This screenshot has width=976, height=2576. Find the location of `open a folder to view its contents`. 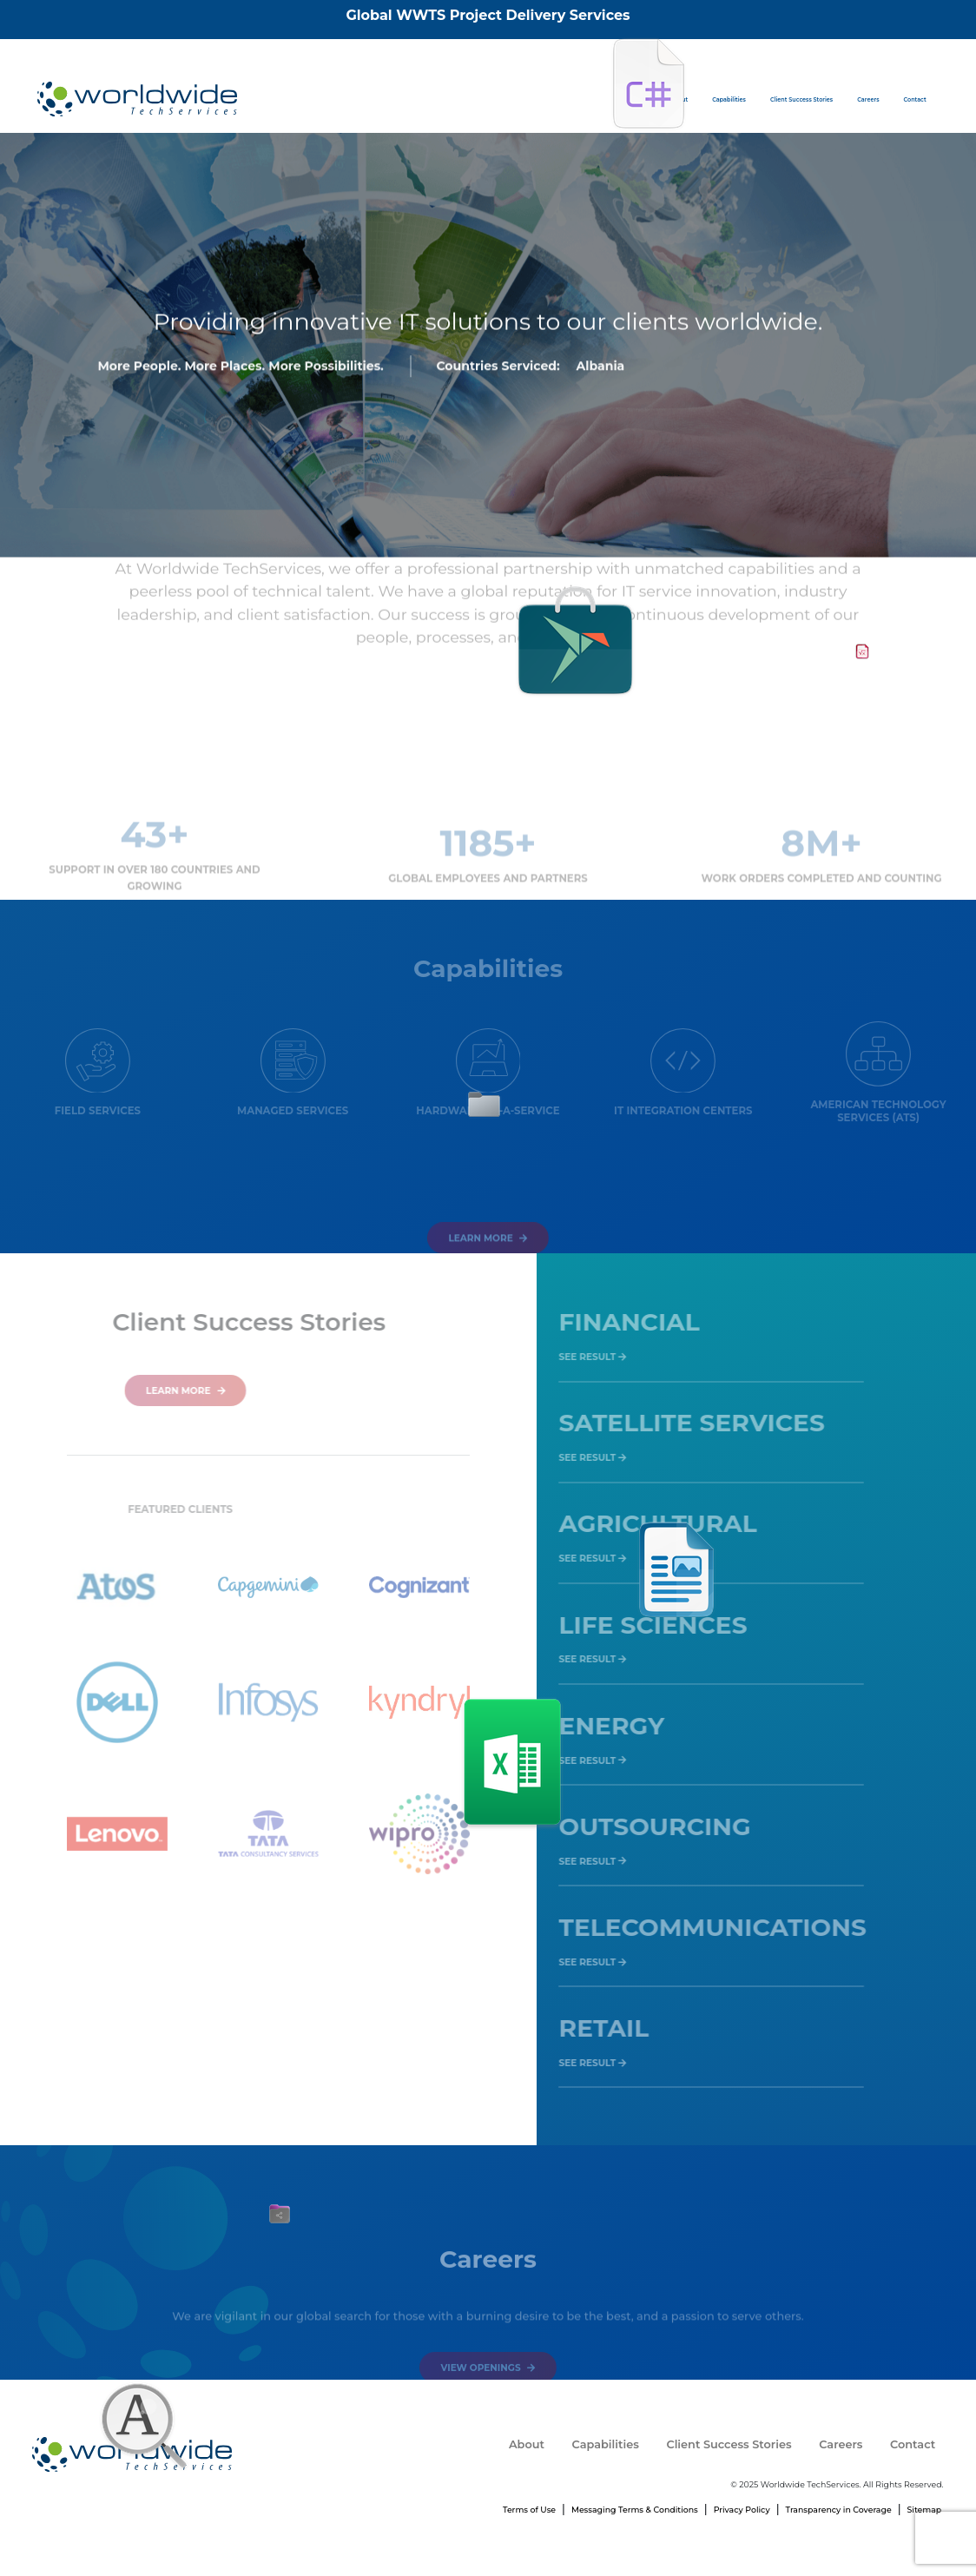

open a folder to view its contents is located at coordinates (484, 1105).